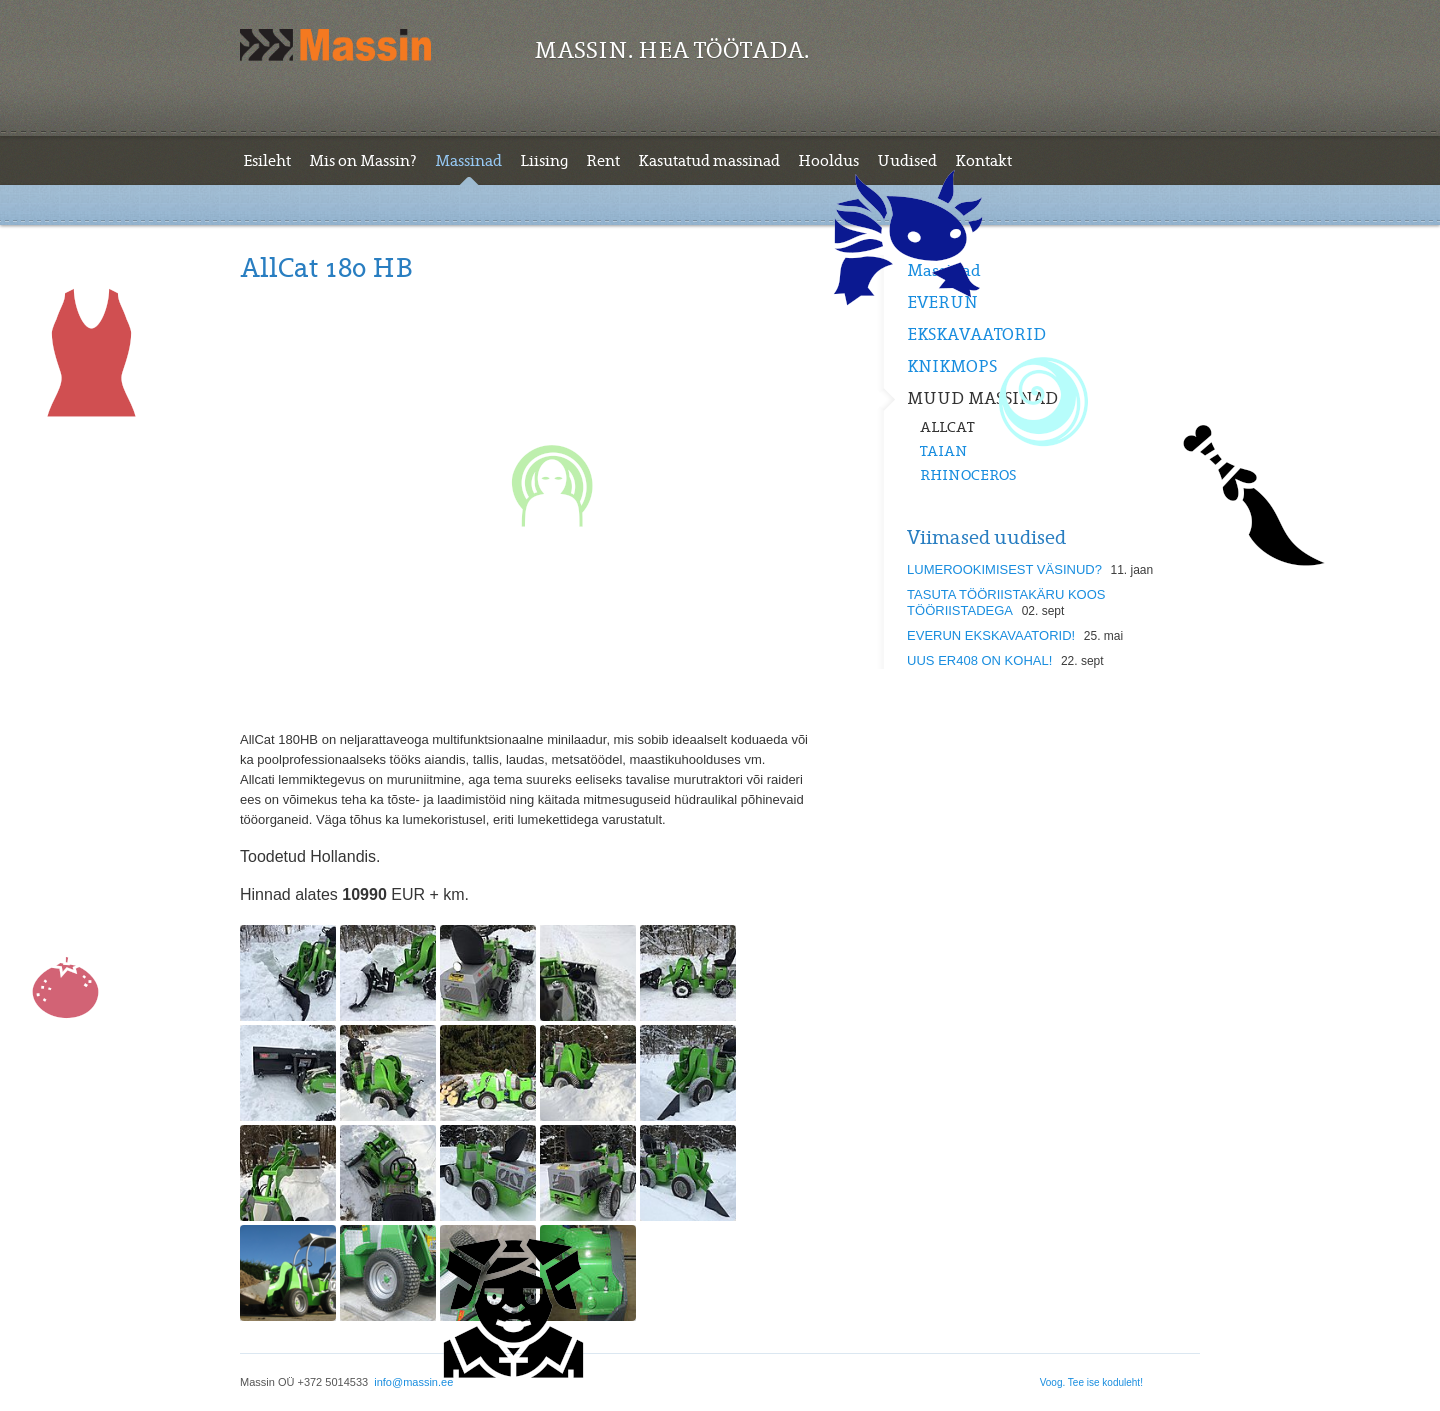  Describe the element at coordinates (513, 1307) in the screenshot. I see `select nun character or avatar` at that location.